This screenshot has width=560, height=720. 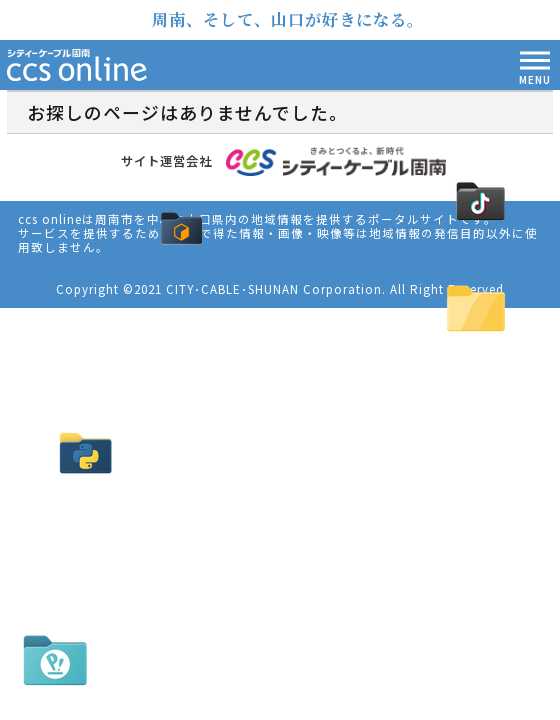 What do you see at coordinates (55, 662) in the screenshot?
I see `open Pop!_OS system folder` at bounding box center [55, 662].